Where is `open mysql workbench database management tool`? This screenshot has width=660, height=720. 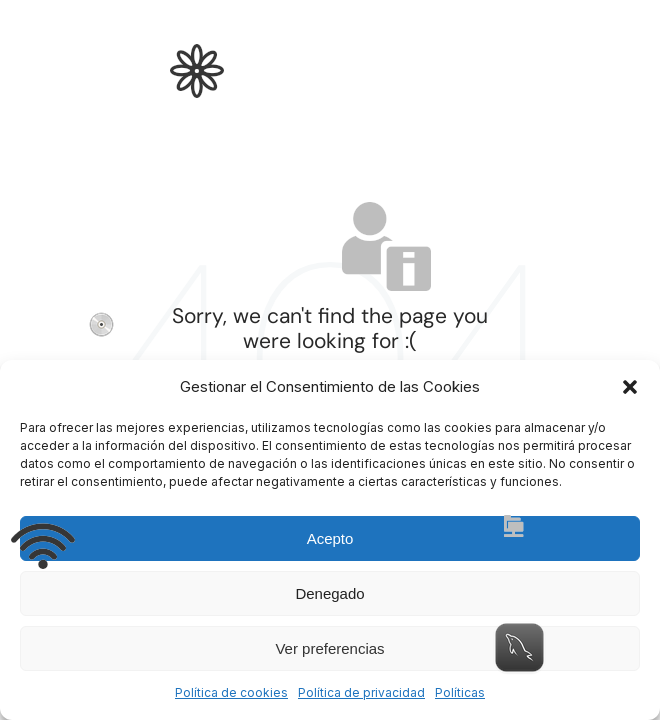
open mysql workbench database management tool is located at coordinates (519, 647).